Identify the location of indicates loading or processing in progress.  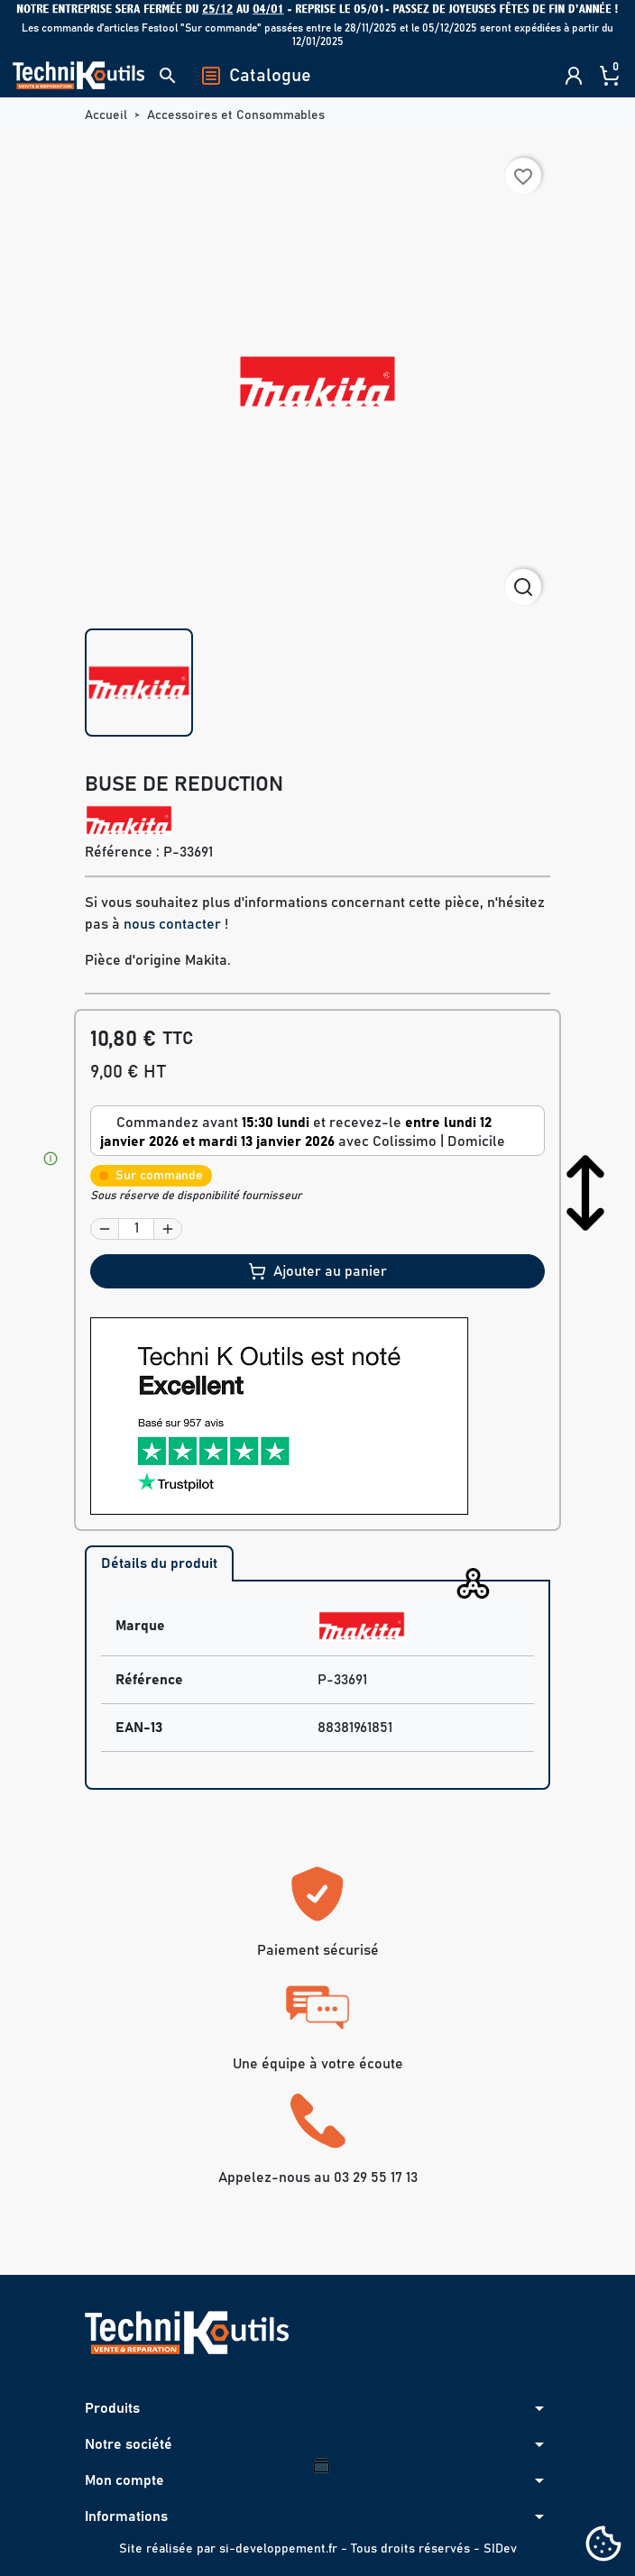
(473, 1585).